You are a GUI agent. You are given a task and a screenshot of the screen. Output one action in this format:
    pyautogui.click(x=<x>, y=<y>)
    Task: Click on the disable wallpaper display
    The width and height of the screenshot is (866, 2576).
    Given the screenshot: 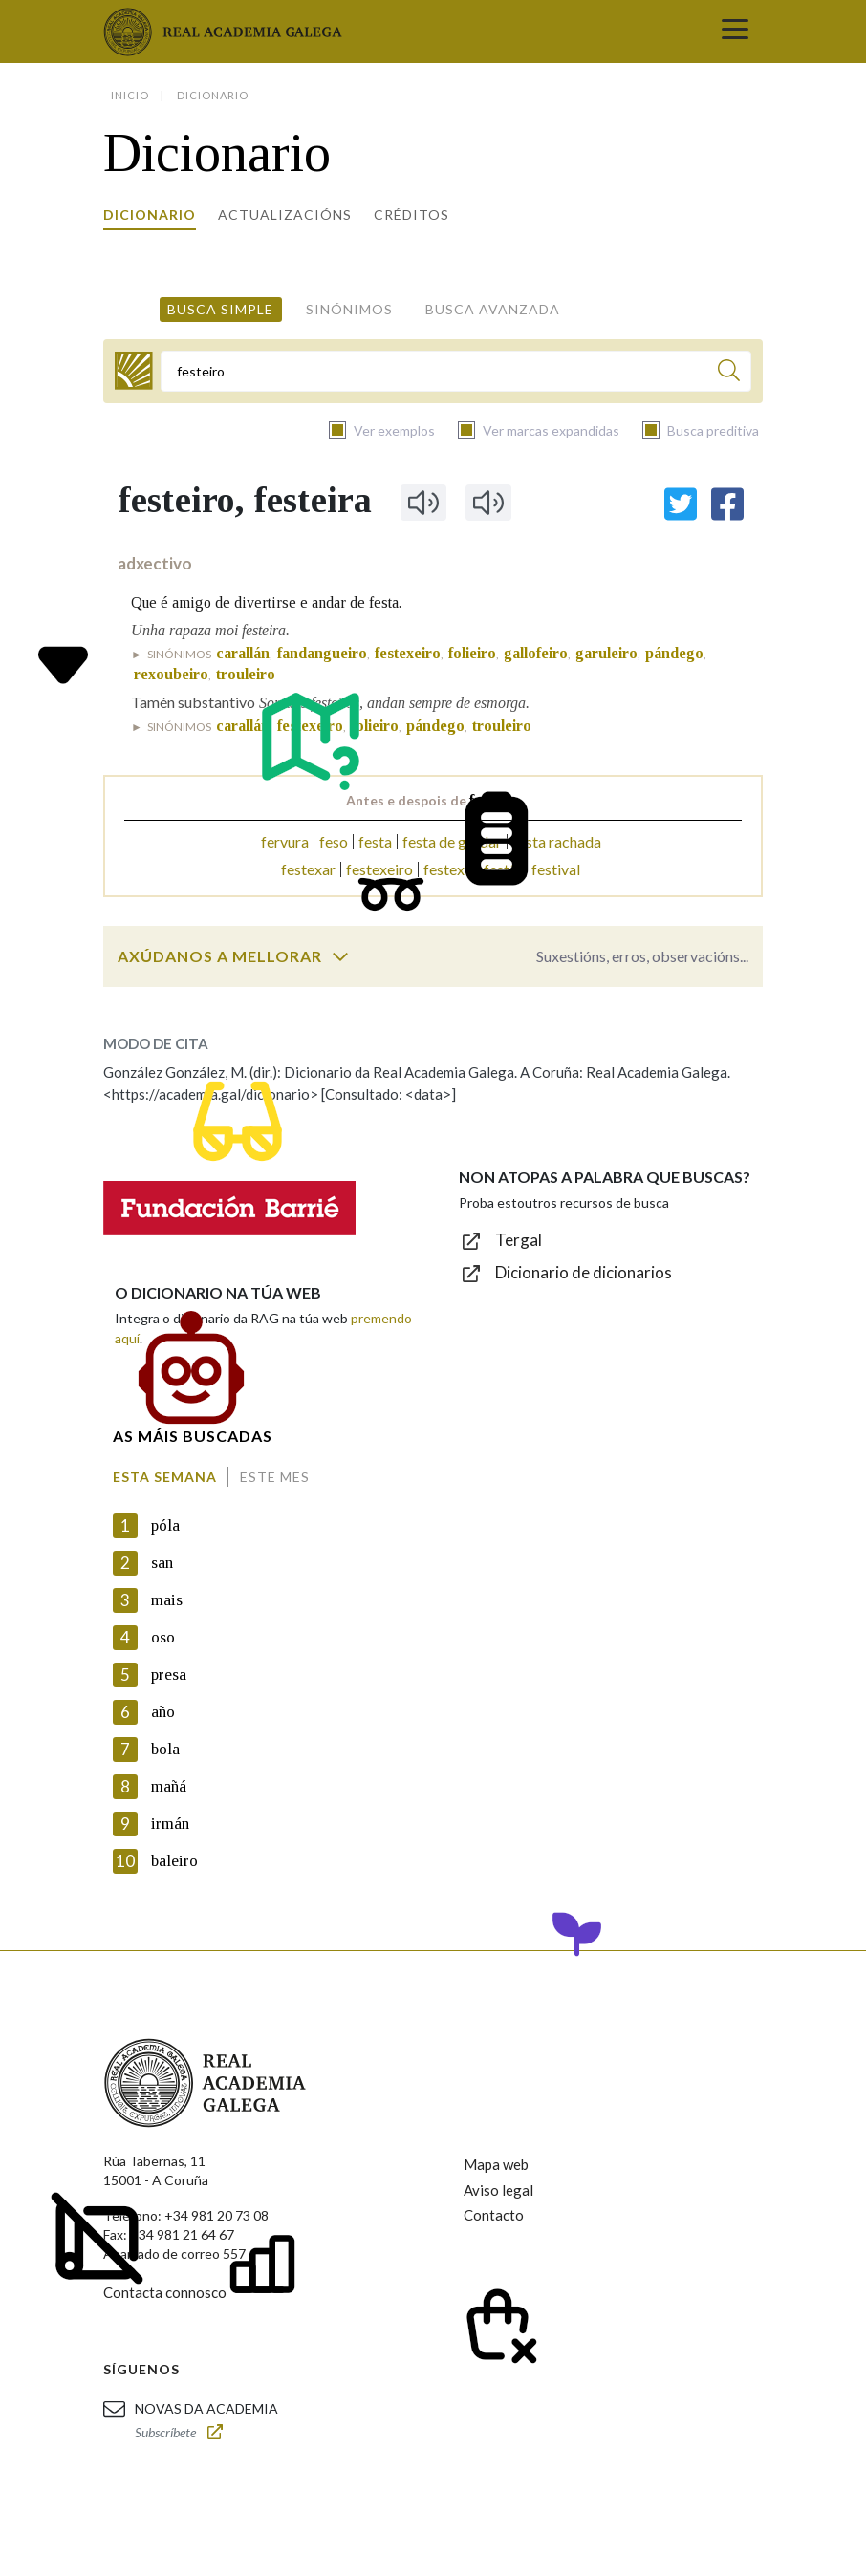 What is the action you would take?
    pyautogui.click(x=97, y=2238)
    